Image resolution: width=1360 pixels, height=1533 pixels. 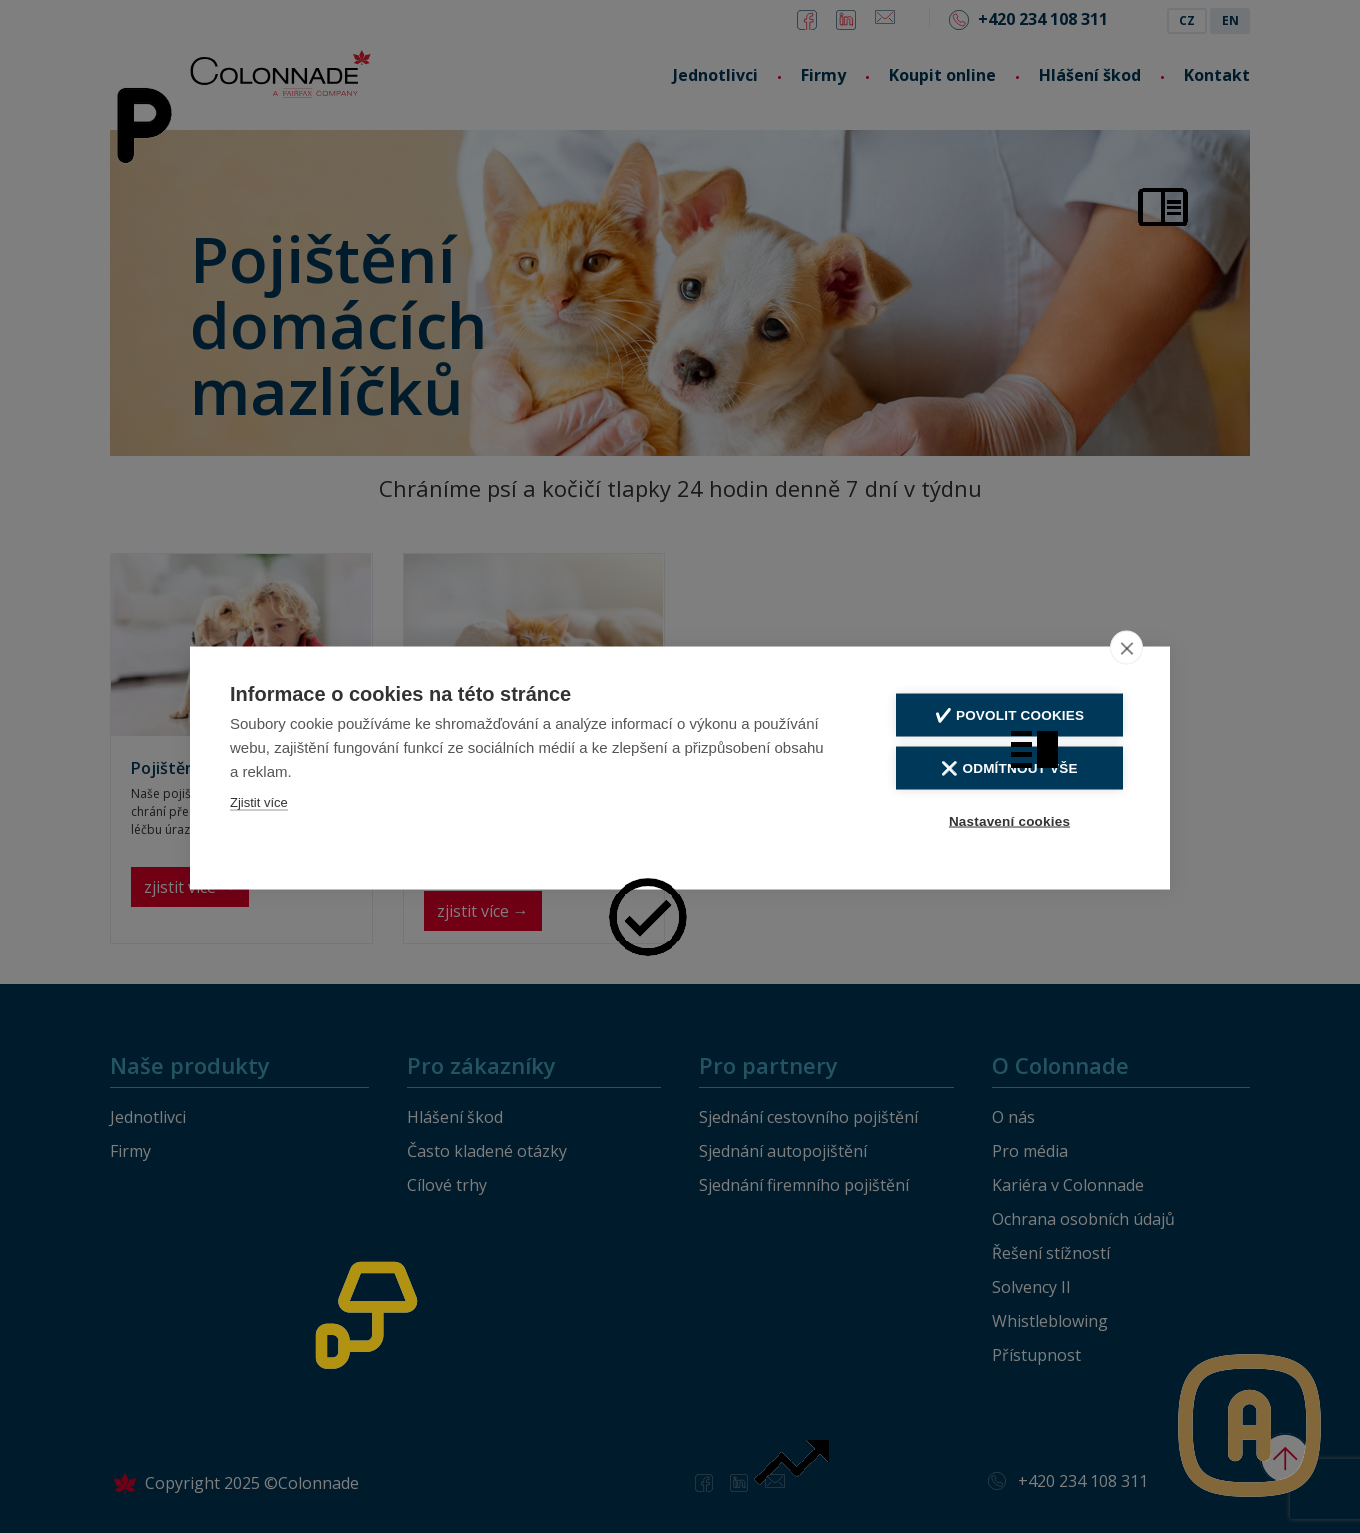 What do you see at coordinates (648, 917) in the screenshot?
I see `indicates a completed or successful action` at bounding box center [648, 917].